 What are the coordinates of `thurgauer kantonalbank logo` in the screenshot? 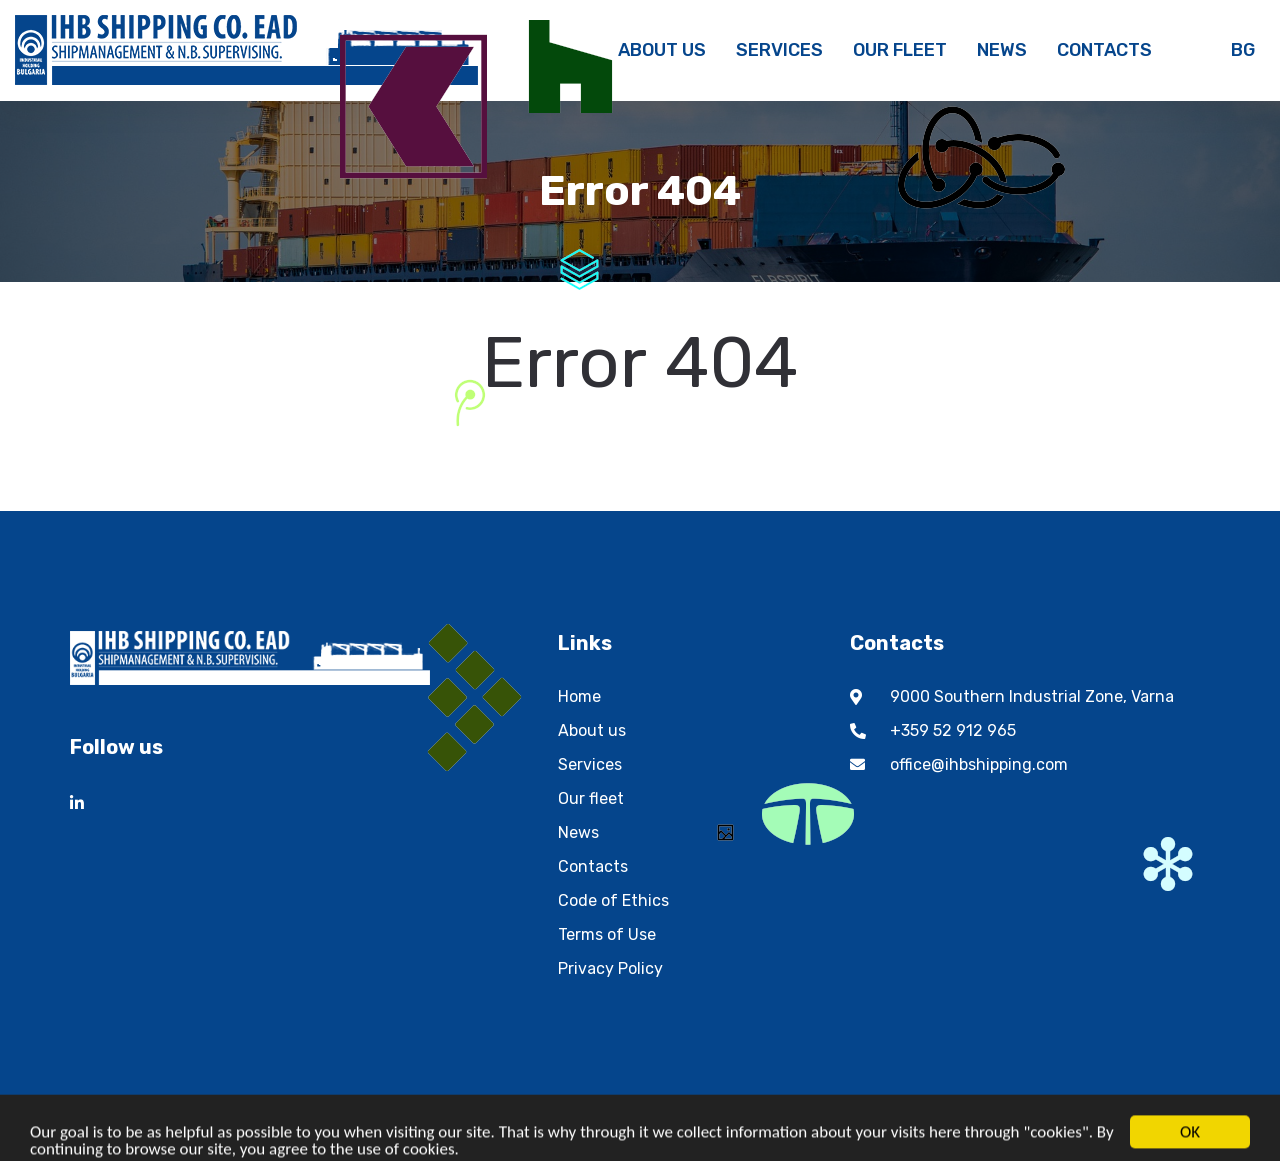 It's located at (413, 106).